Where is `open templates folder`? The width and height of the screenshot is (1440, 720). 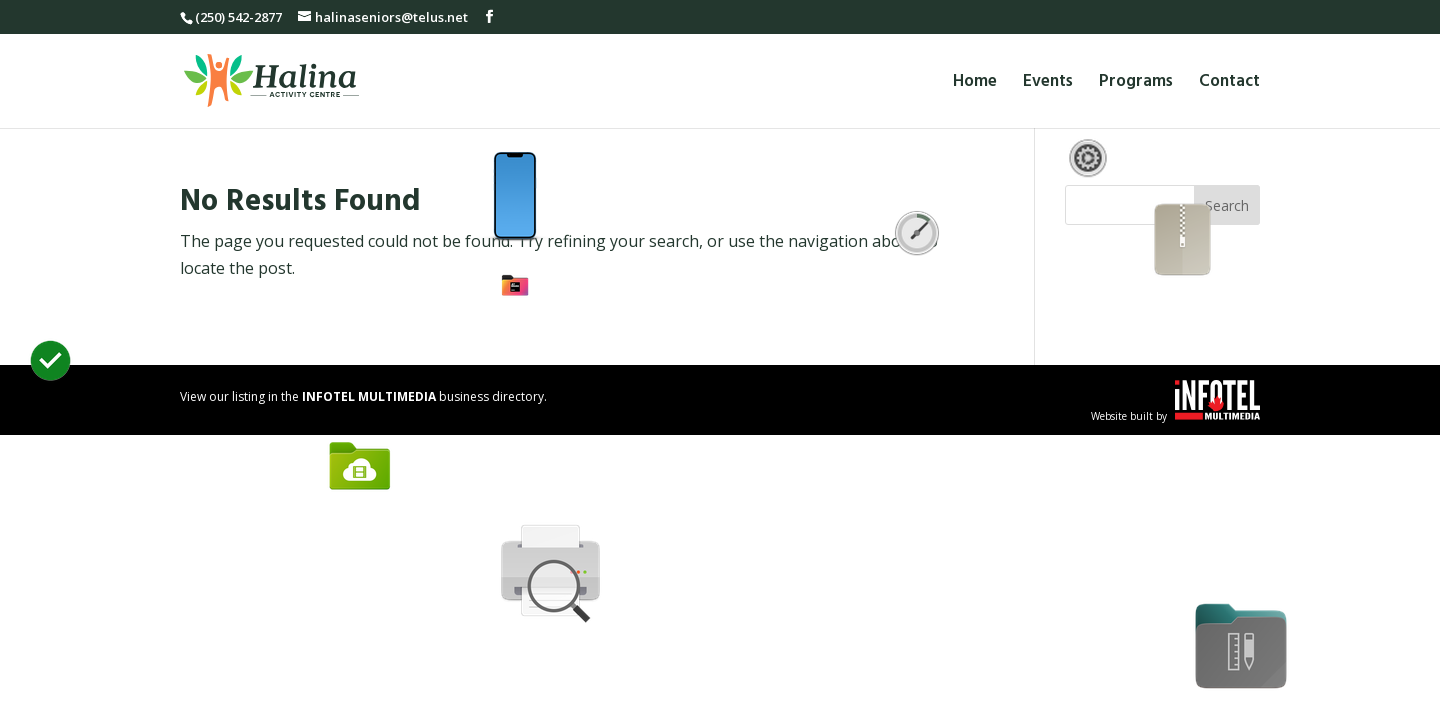 open templates folder is located at coordinates (1241, 646).